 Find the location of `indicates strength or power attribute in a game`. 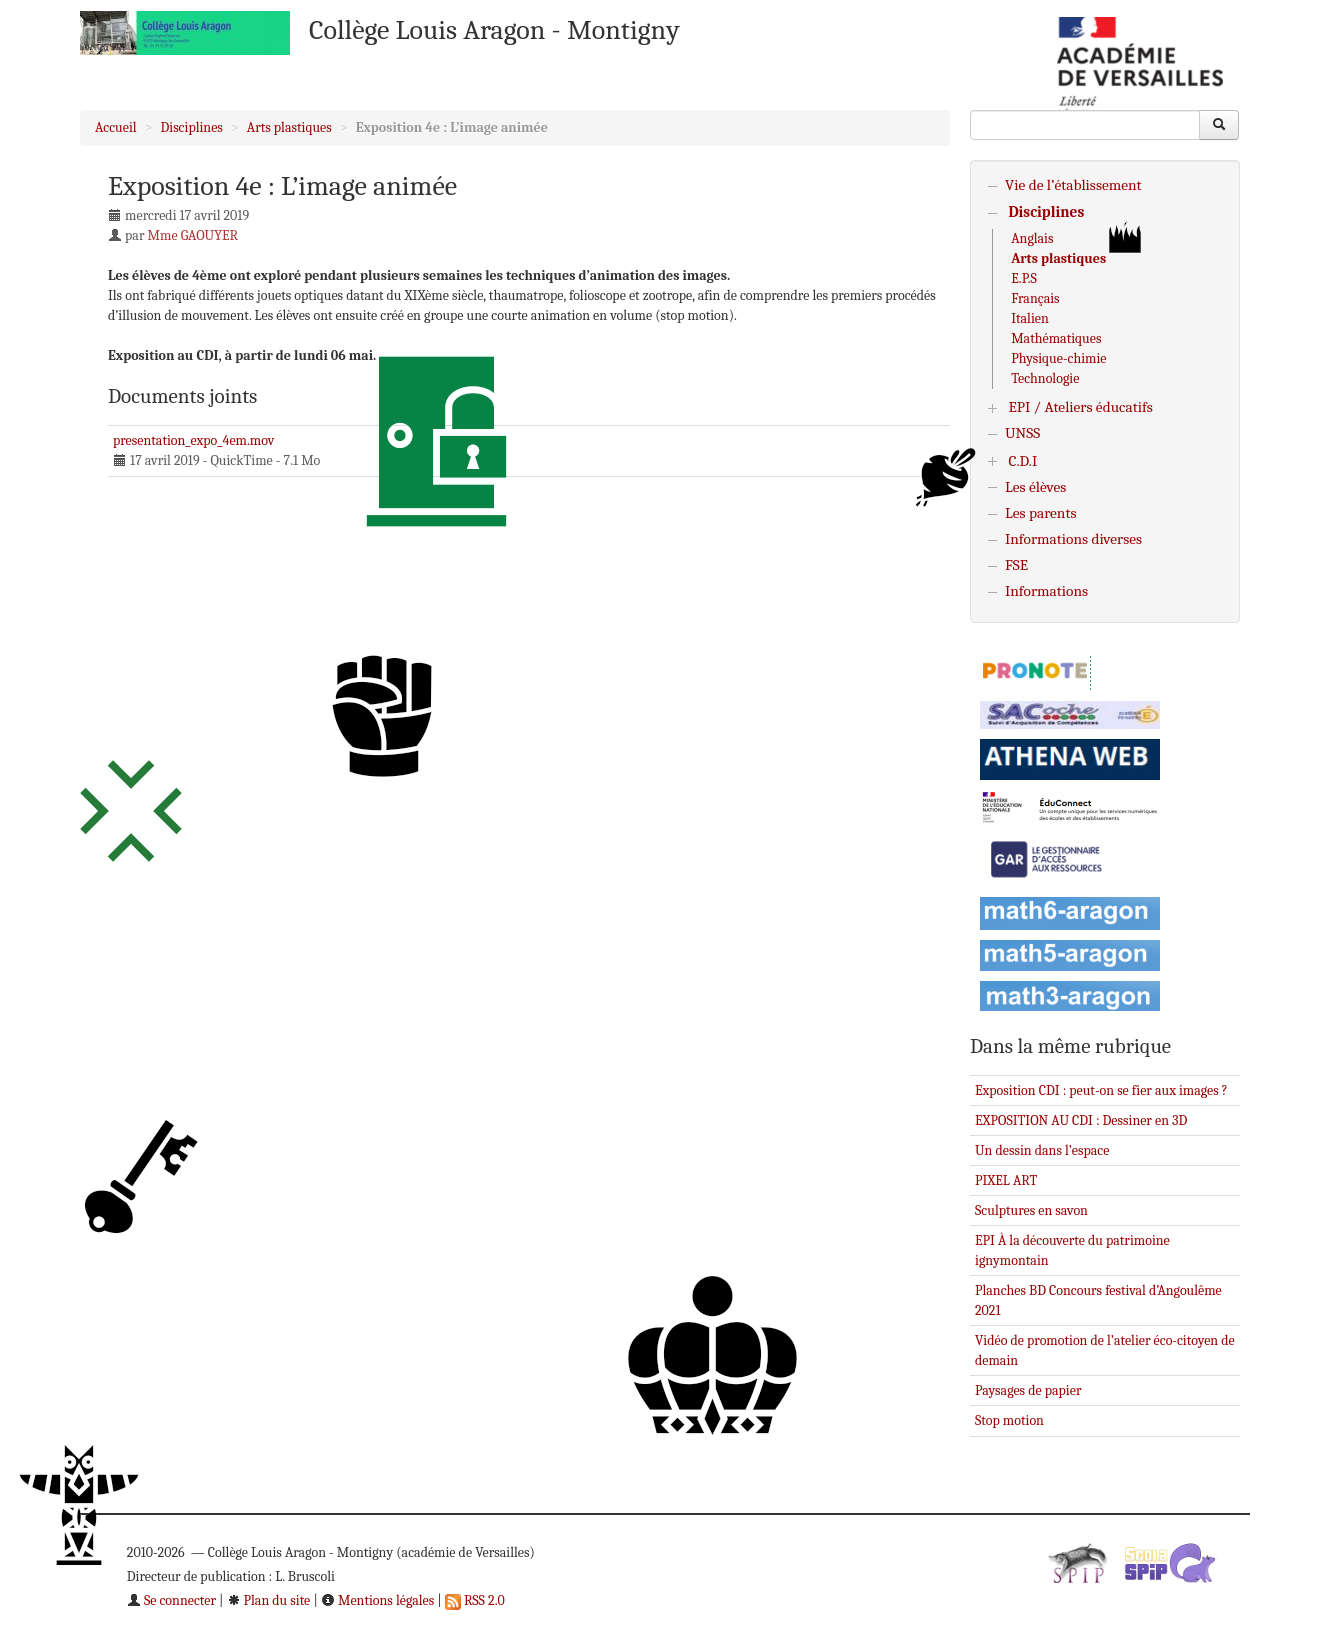

indicates strength or power attribute in a game is located at coordinates (381, 716).